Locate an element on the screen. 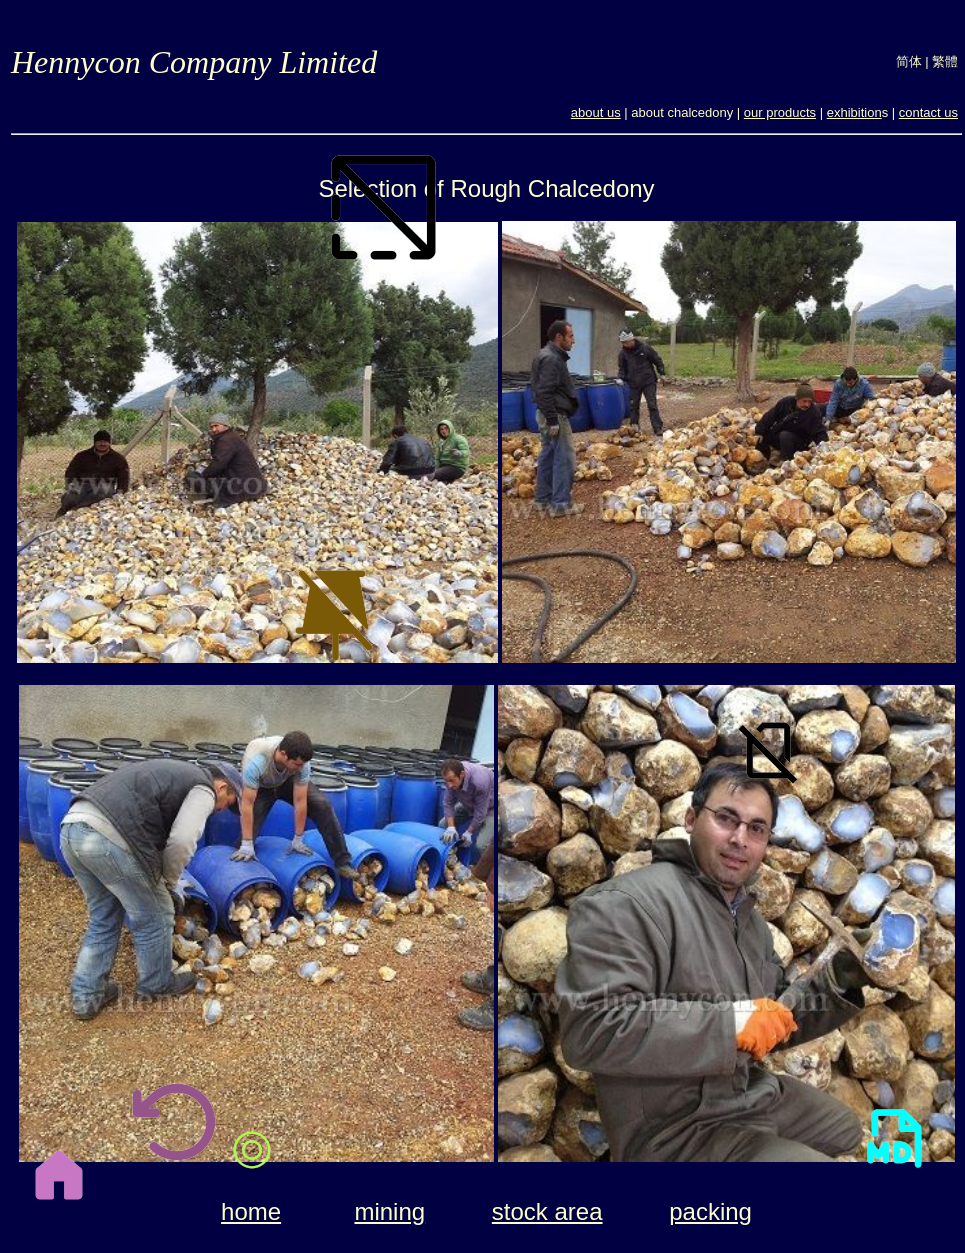 The width and height of the screenshot is (965, 1253). navigate to home screen is located at coordinates (59, 1176).